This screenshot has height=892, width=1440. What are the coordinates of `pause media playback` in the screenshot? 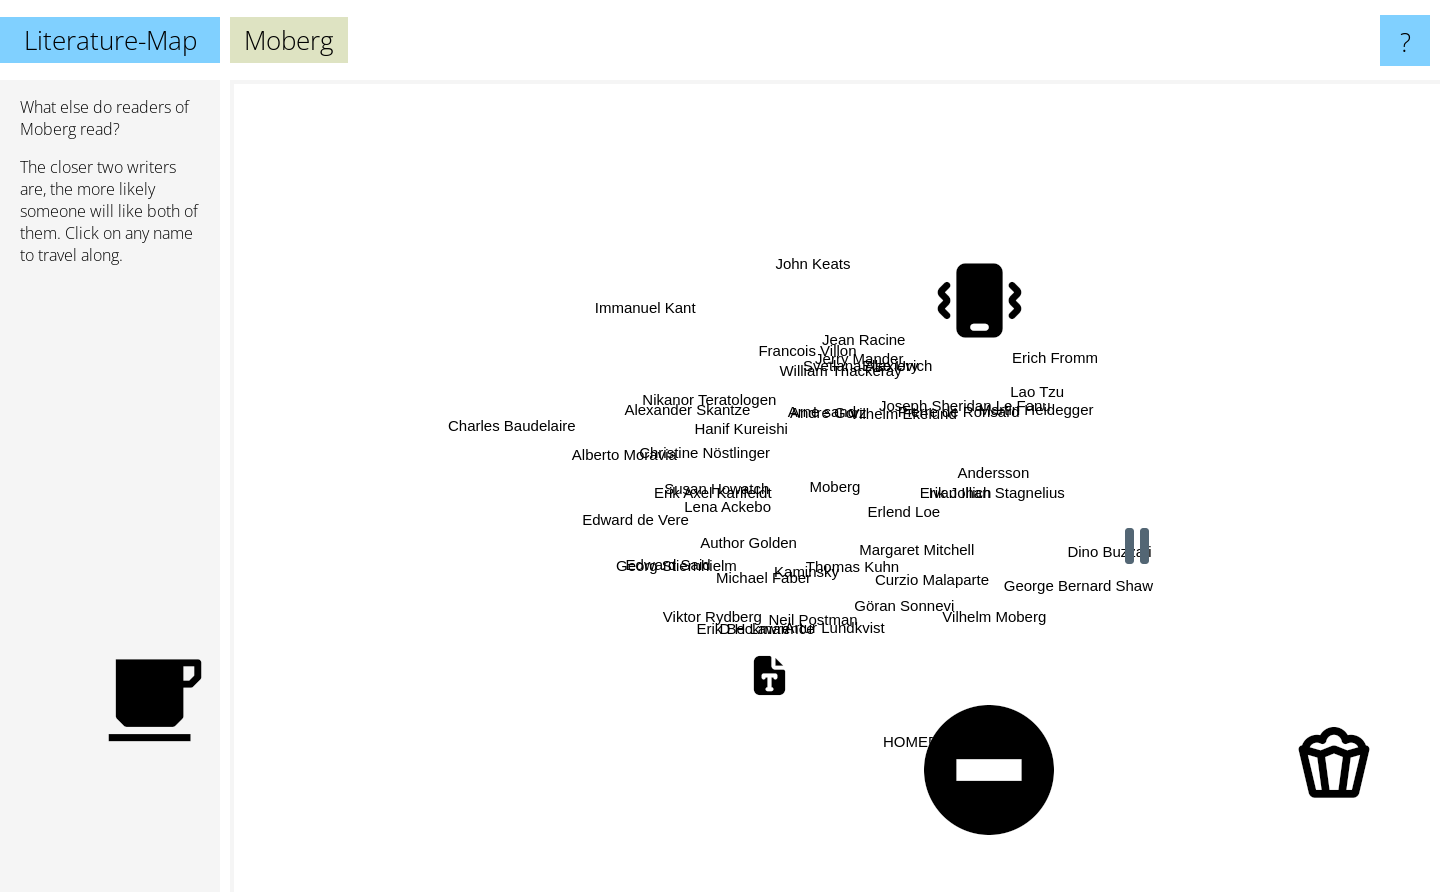 It's located at (1137, 546).